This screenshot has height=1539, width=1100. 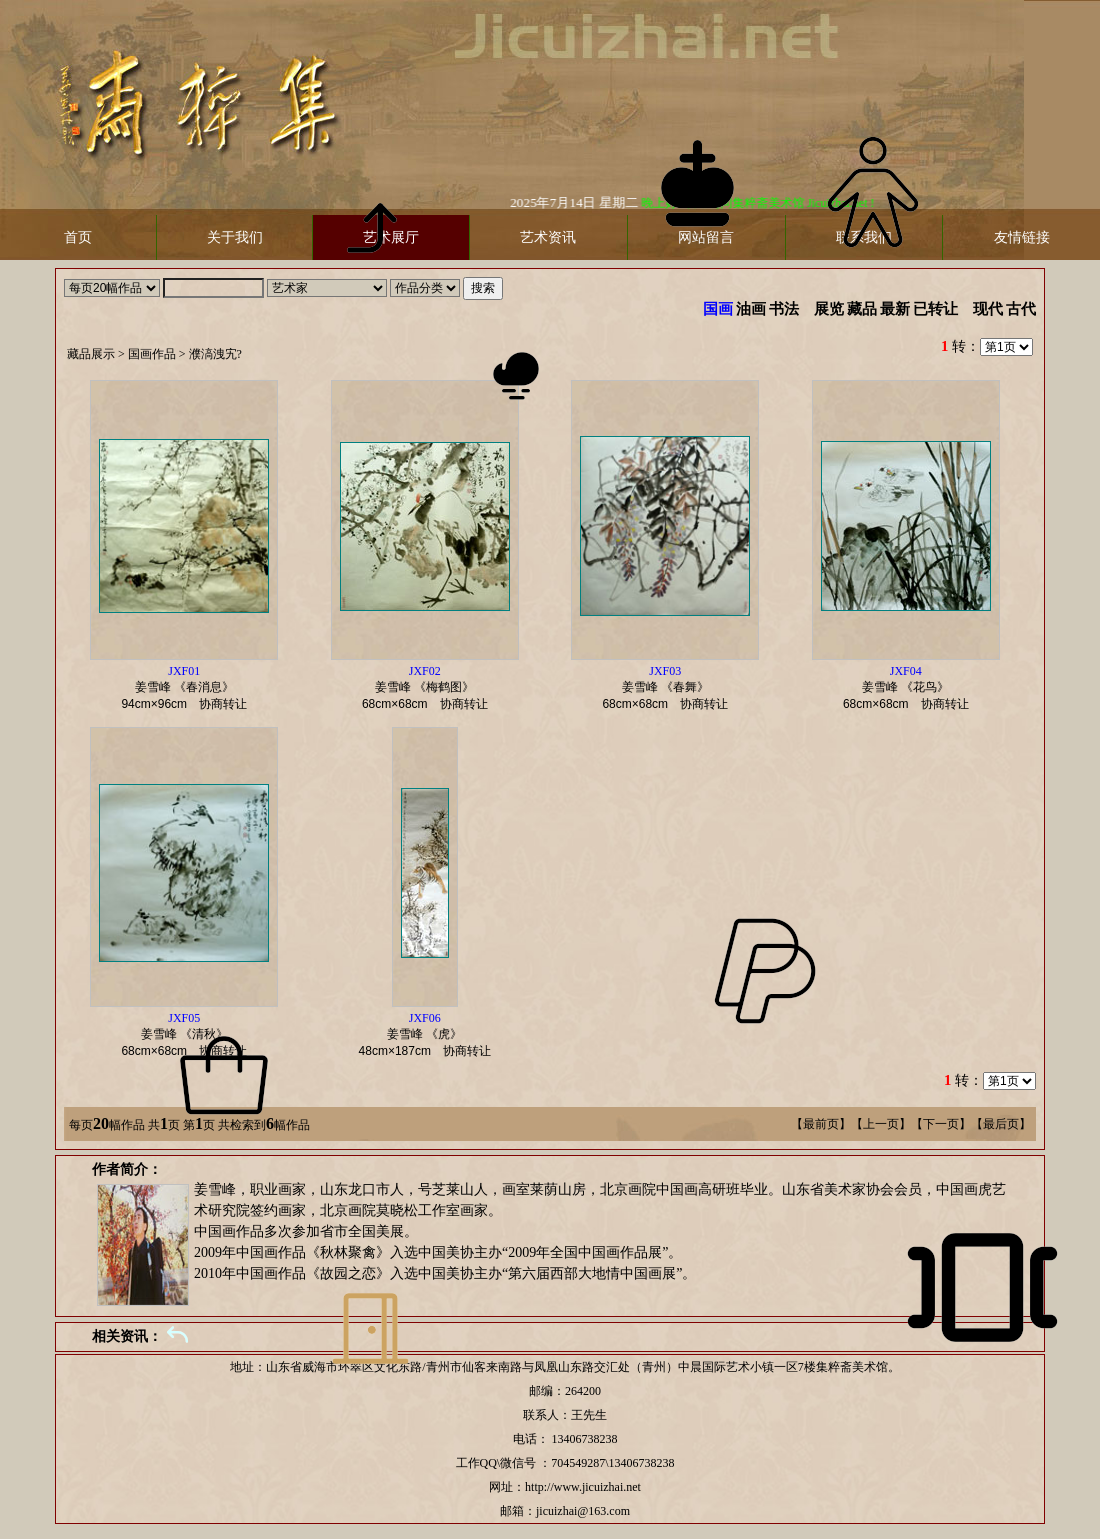 What do you see at coordinates (697, 185) in the screenshot?
I see `chess king piece indicator` at bounding box center [697, 185].